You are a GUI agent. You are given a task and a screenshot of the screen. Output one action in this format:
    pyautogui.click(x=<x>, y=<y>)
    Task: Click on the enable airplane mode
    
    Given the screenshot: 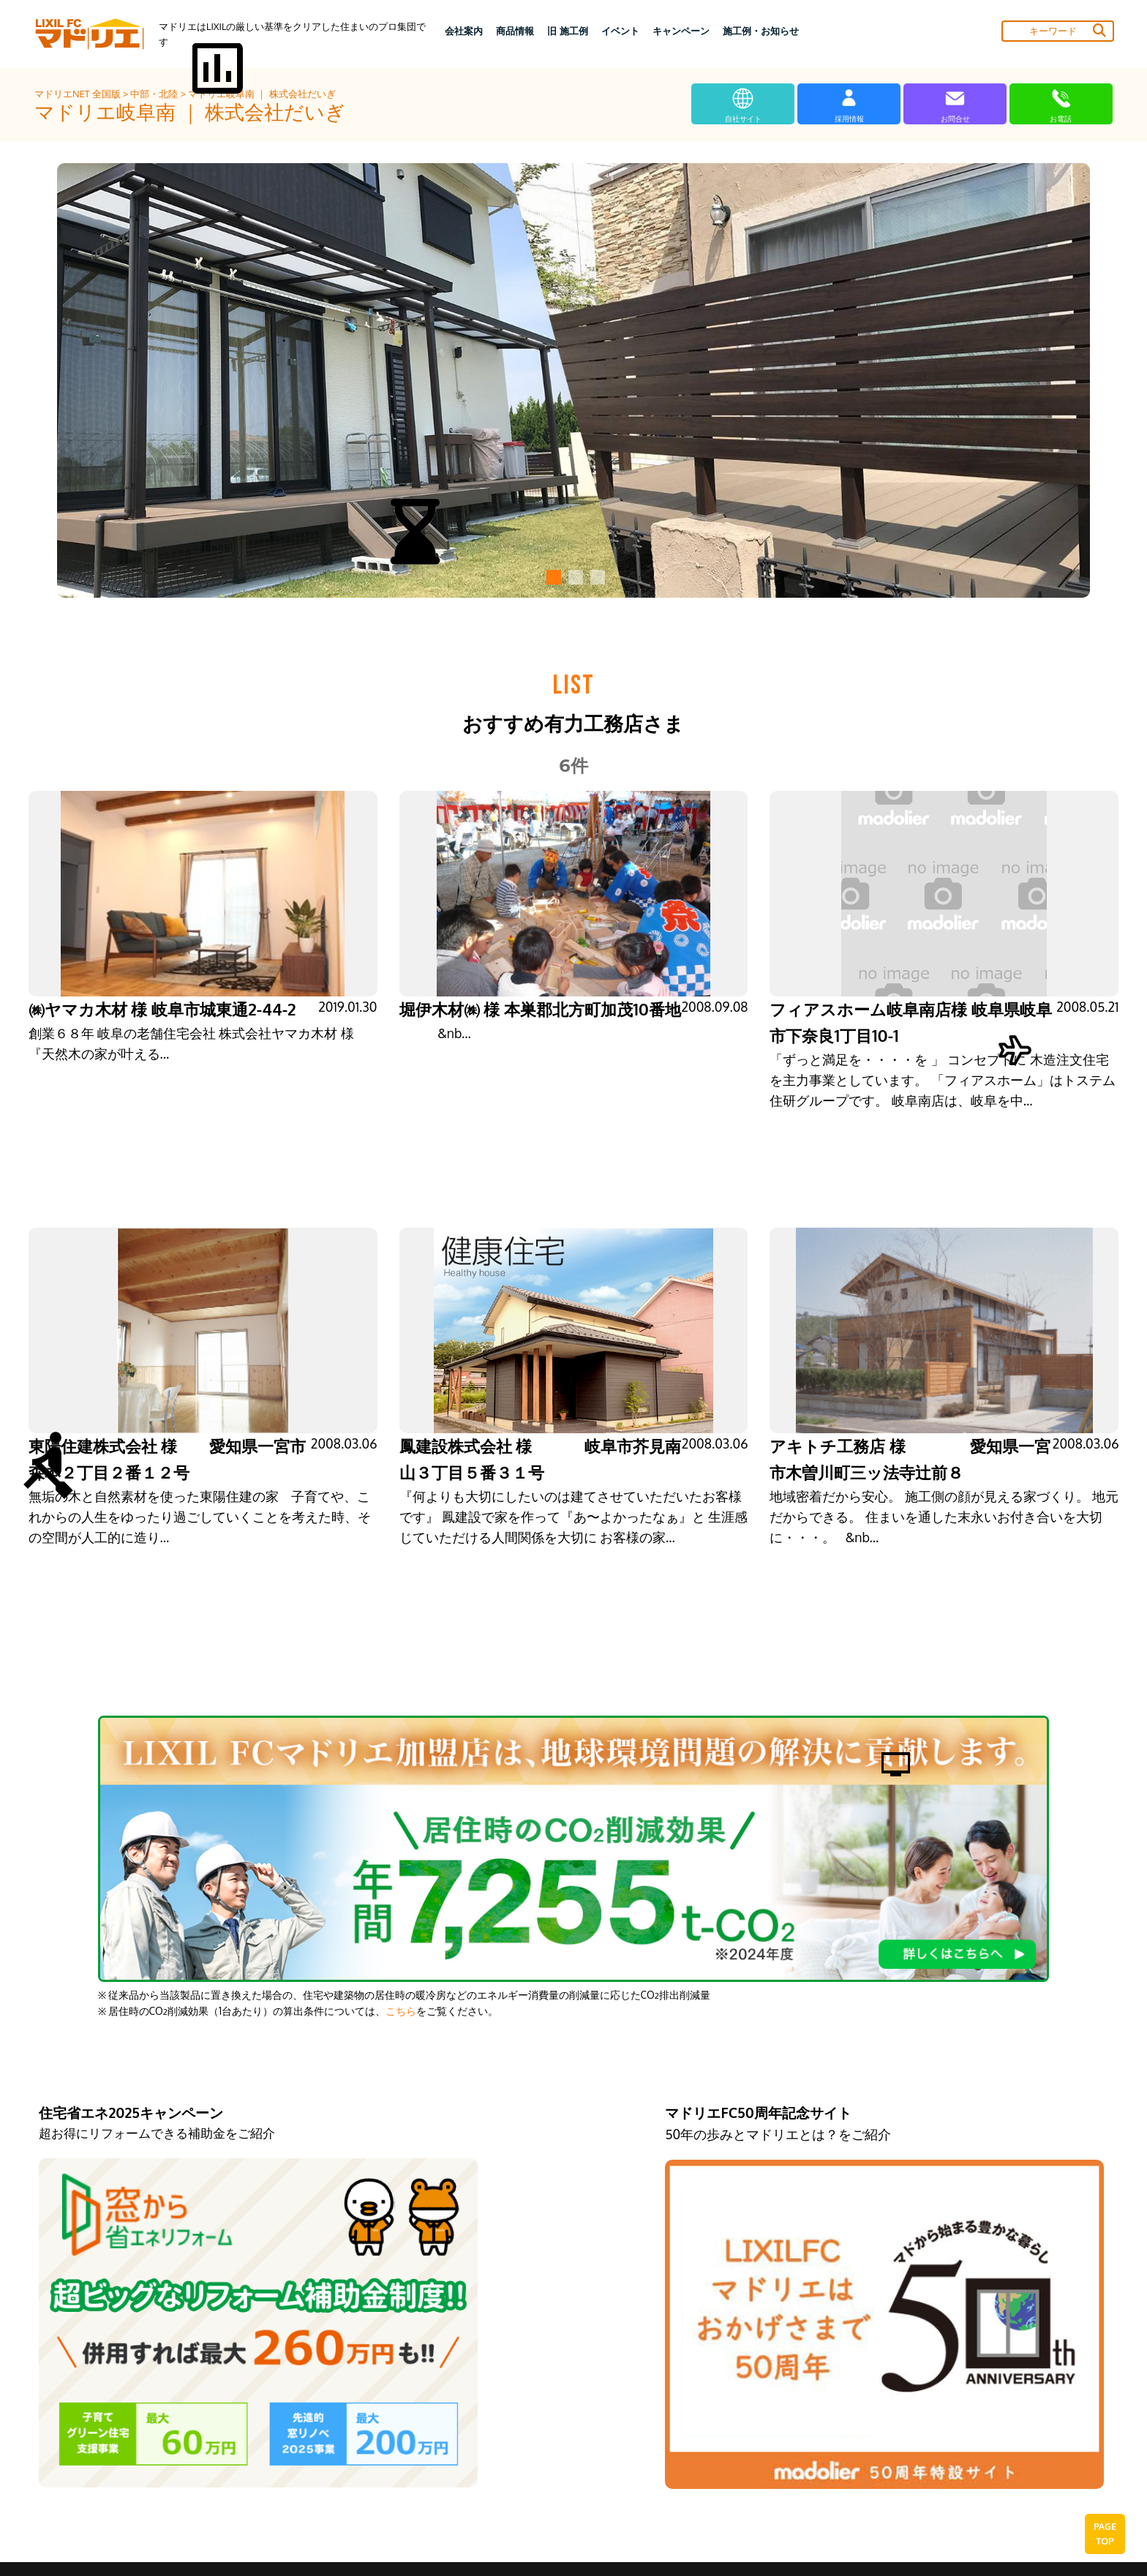 What is the action you would take?
    pyautogui.click(x=1015, y=1050)
    